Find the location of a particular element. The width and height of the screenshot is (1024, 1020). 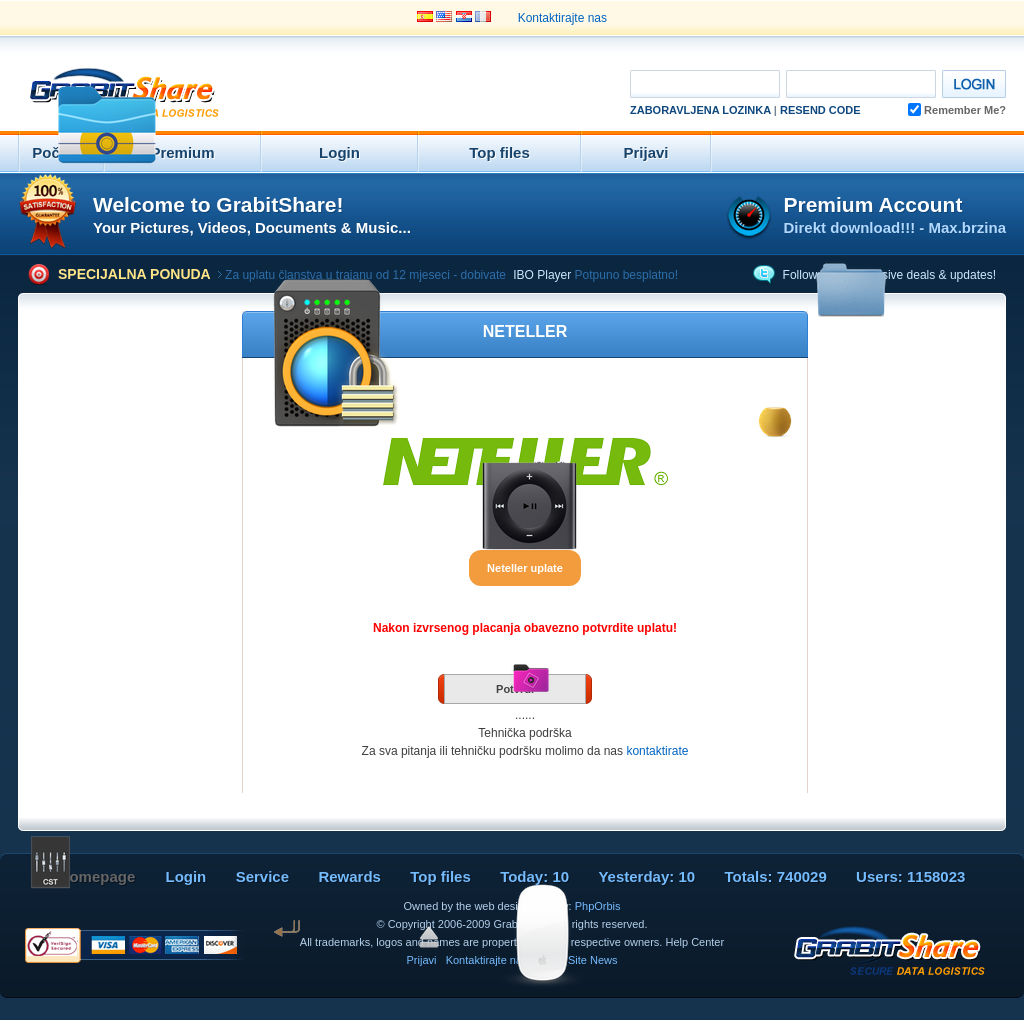

manage your connected iPod shuffle device is located at coordinates (529, 505).